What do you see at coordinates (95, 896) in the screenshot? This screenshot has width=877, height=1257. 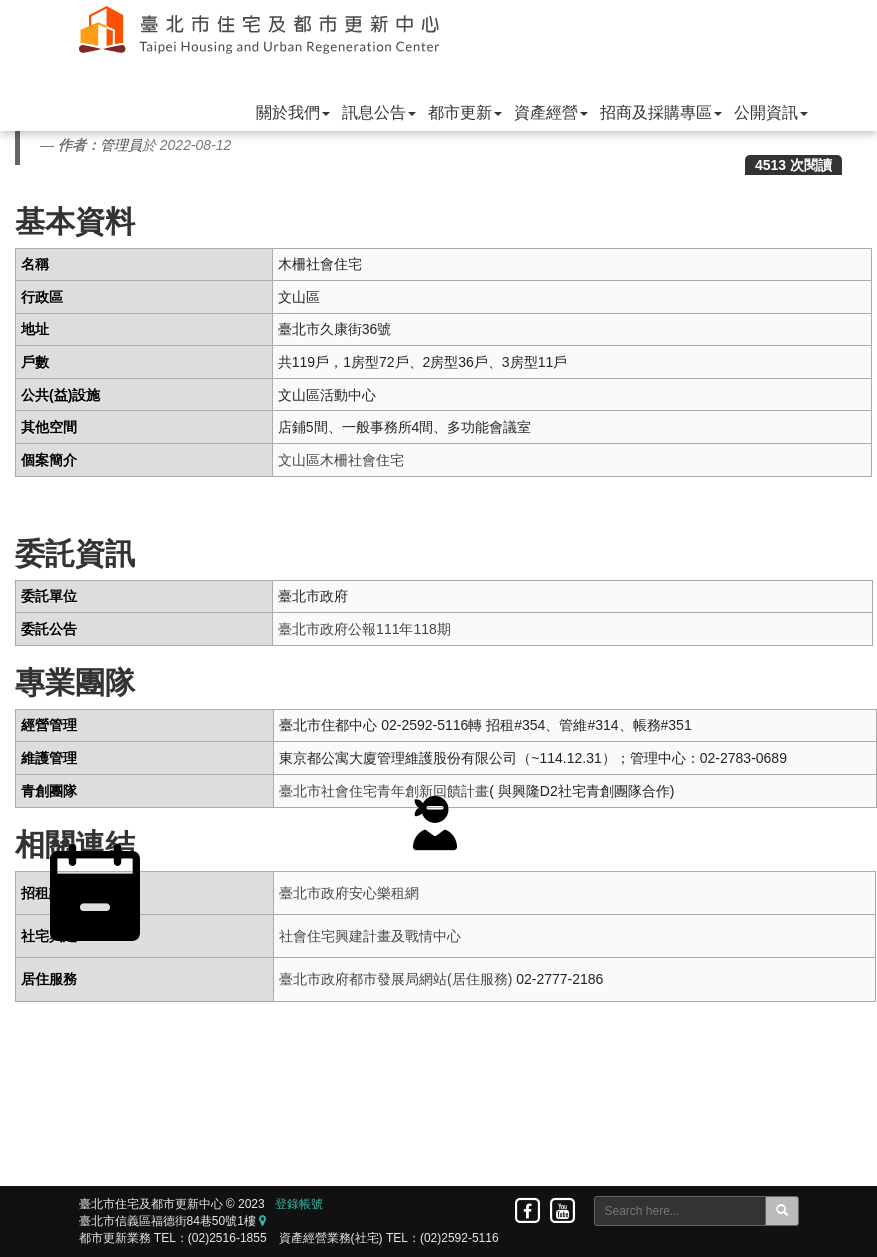 I see `remove an event from your calendar` at bounding box center [95, 896].